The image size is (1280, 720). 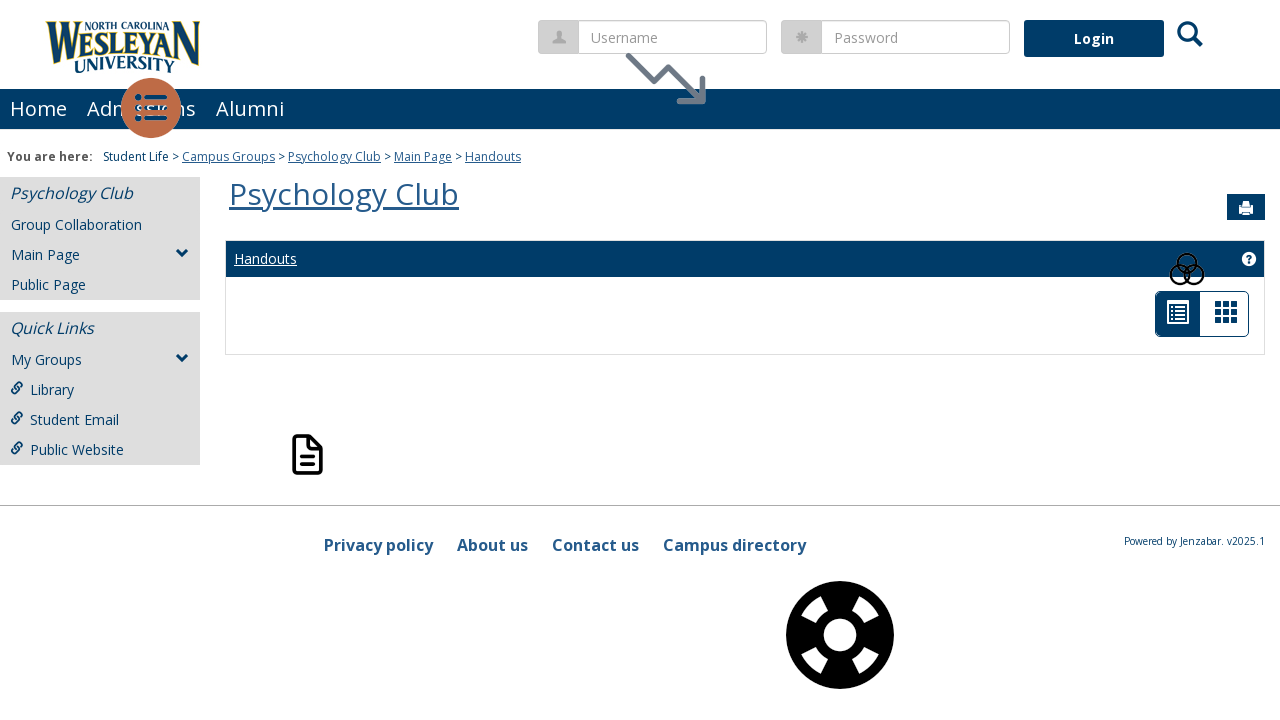 I want to click on indicates a declining trend or decrease in value, so click(x=665, y=78).